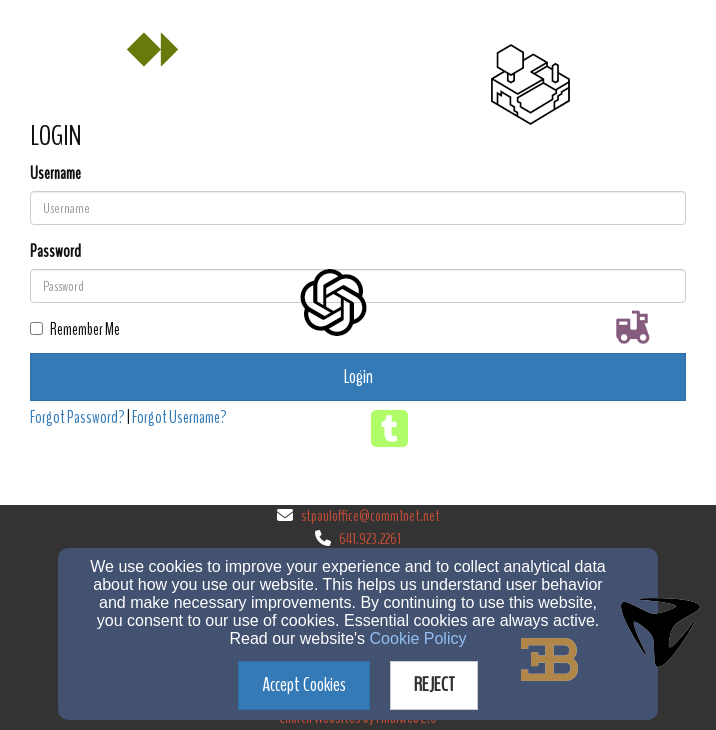 This screenshot has width=716, height=730. What do you see at coordinates (660, 632) in the screenshot?
I see `freenet brand logo` at bounding box center [660, 632].